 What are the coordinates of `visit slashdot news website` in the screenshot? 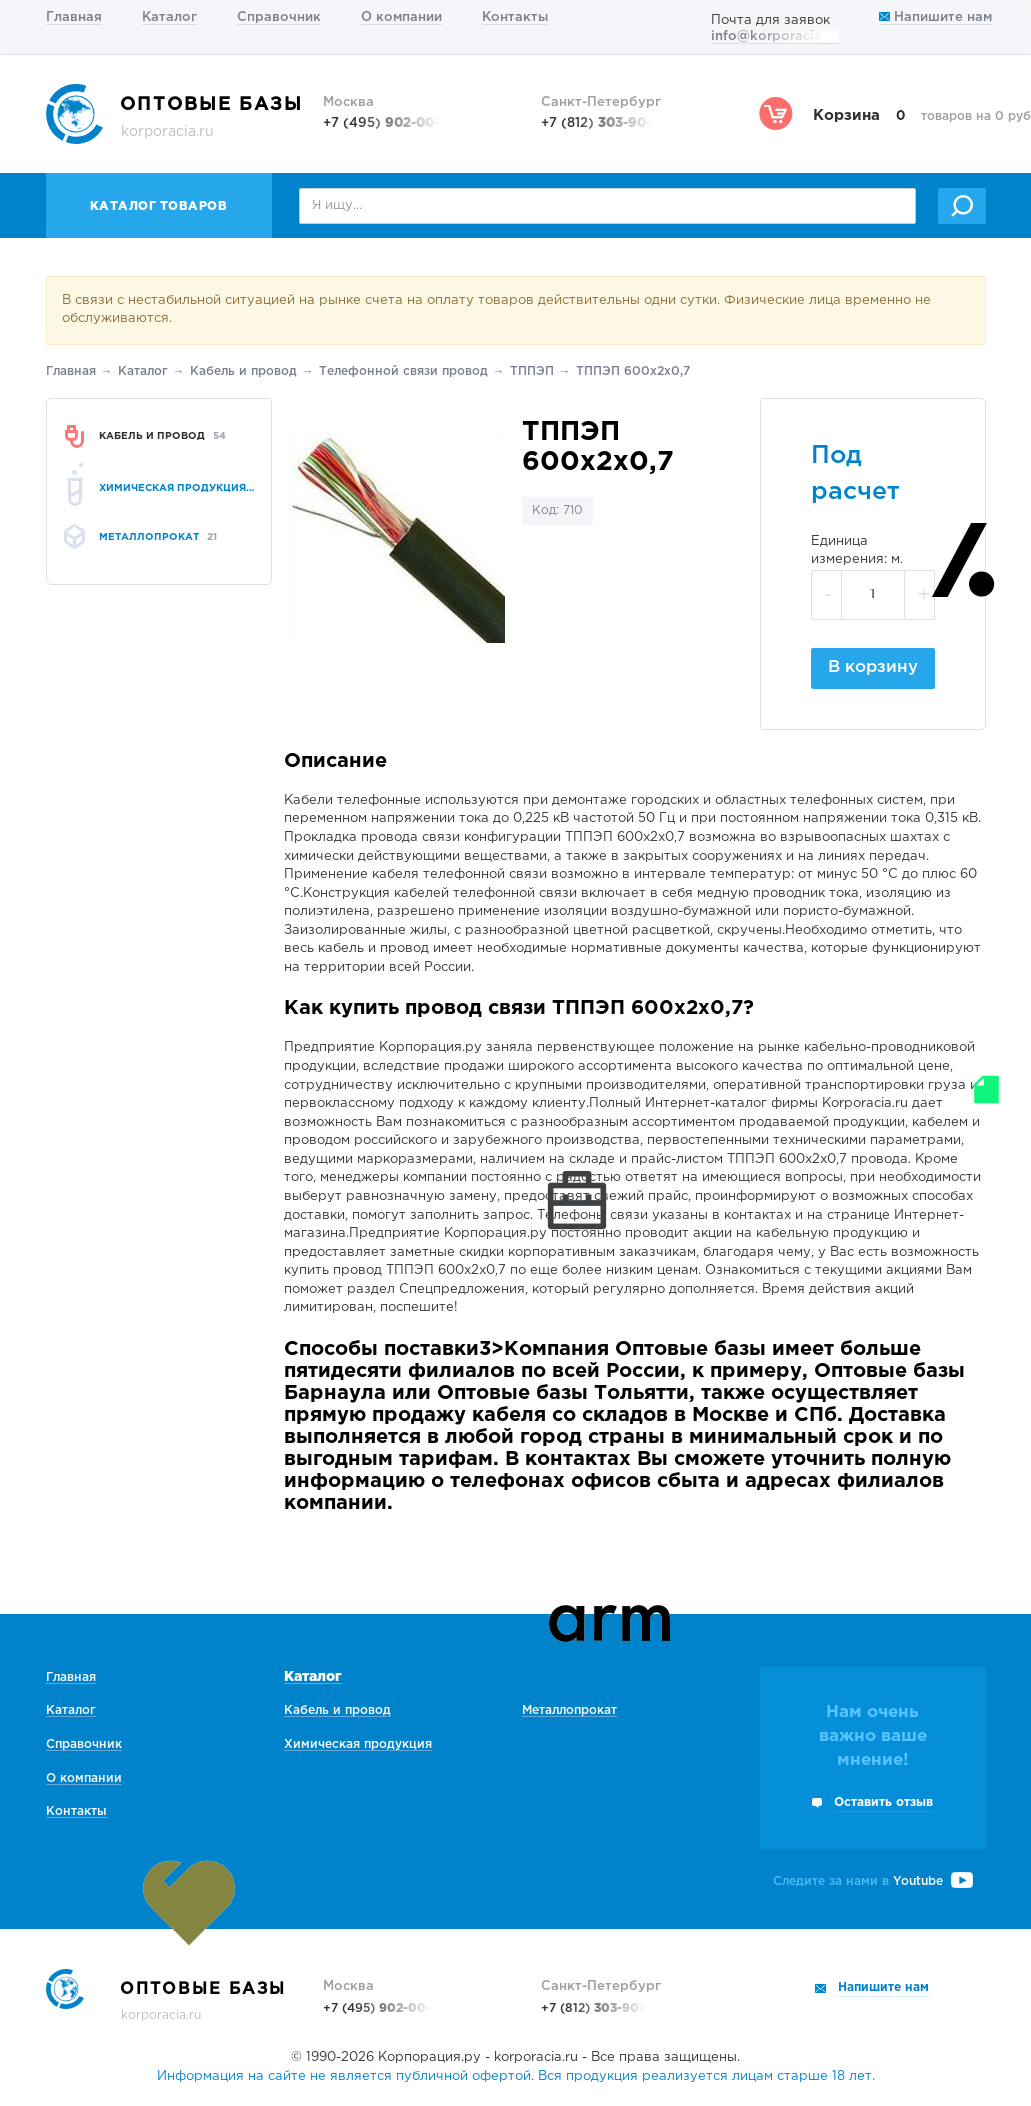 It's located at (963, 560).